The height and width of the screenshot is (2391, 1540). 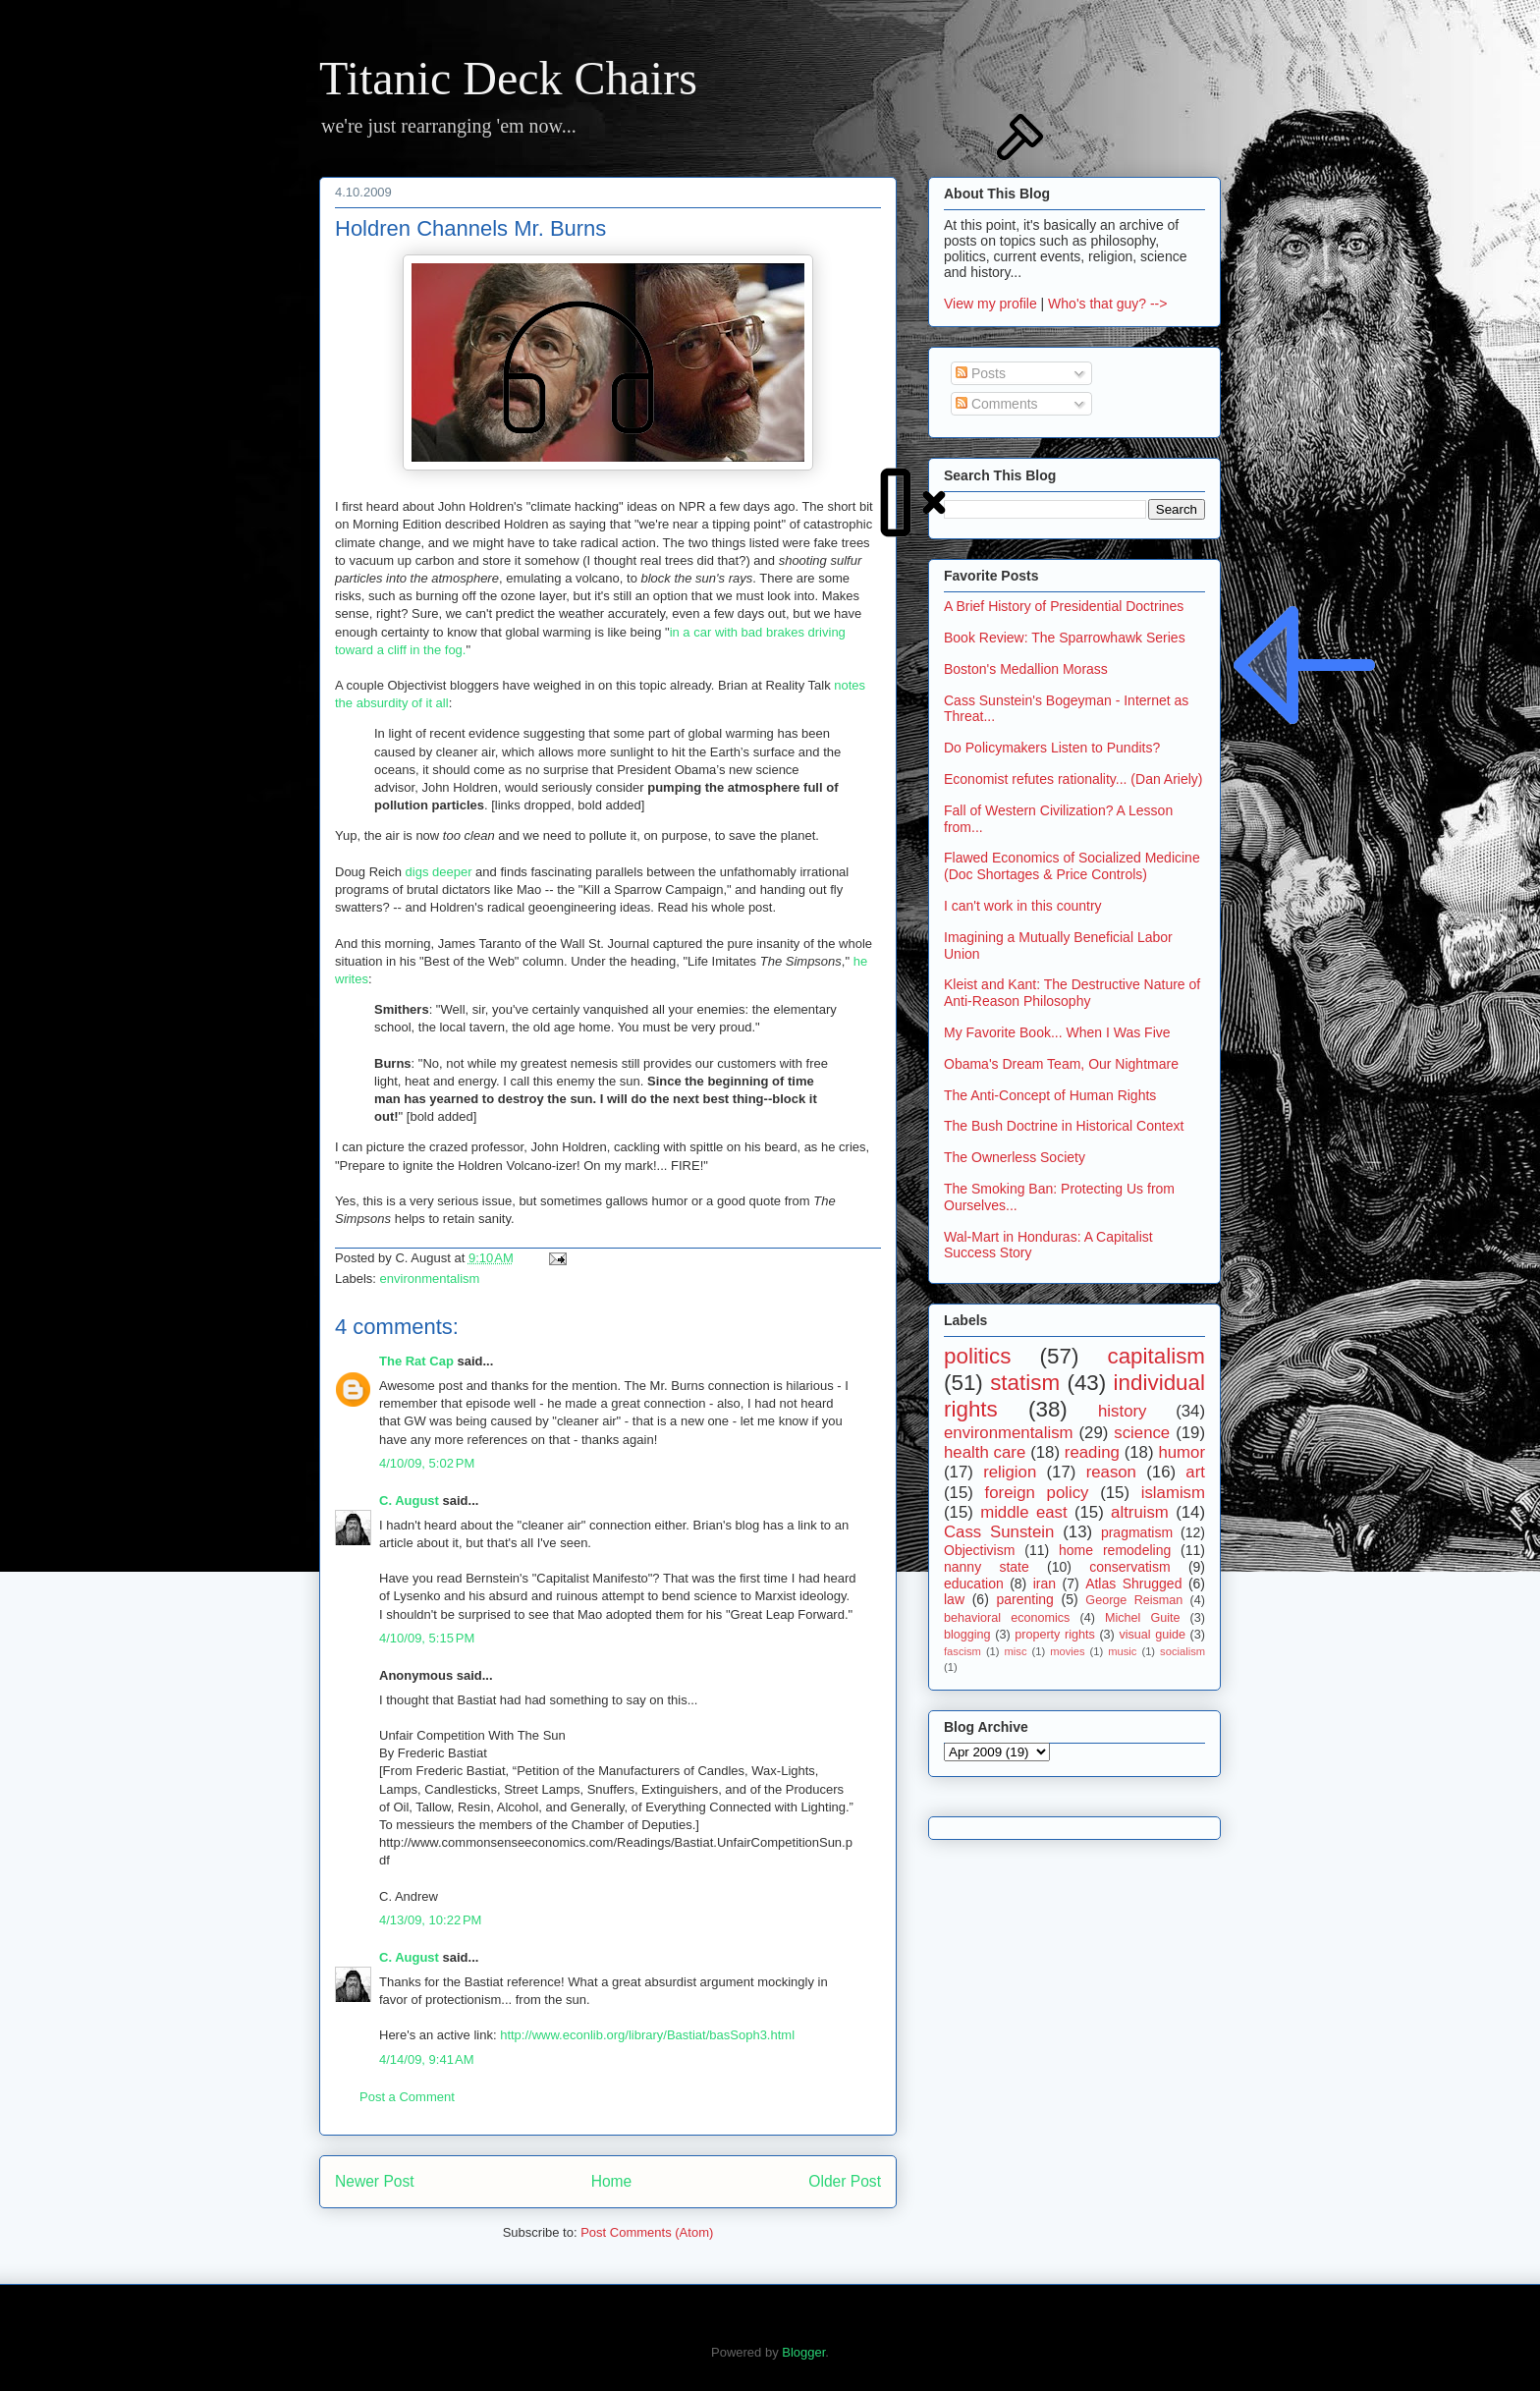 What do you see at coordinates (1019, 137) in the screenshot?
I see `access tools or settings` at bounding box center [1019, 137].